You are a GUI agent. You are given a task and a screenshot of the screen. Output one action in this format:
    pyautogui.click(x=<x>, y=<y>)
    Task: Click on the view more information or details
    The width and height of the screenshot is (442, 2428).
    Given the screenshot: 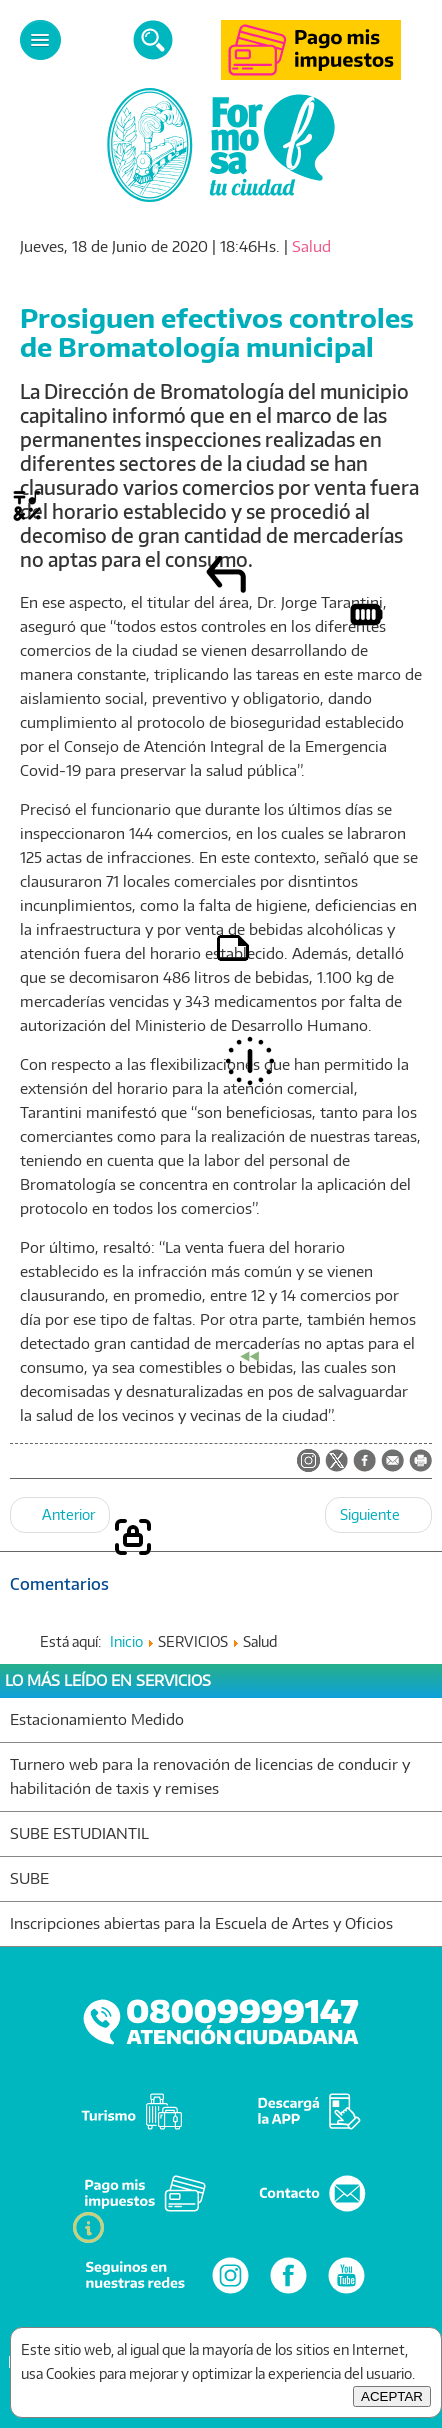 What is the action you would take?
    pyautogui.click(x=88, y=2227)
    